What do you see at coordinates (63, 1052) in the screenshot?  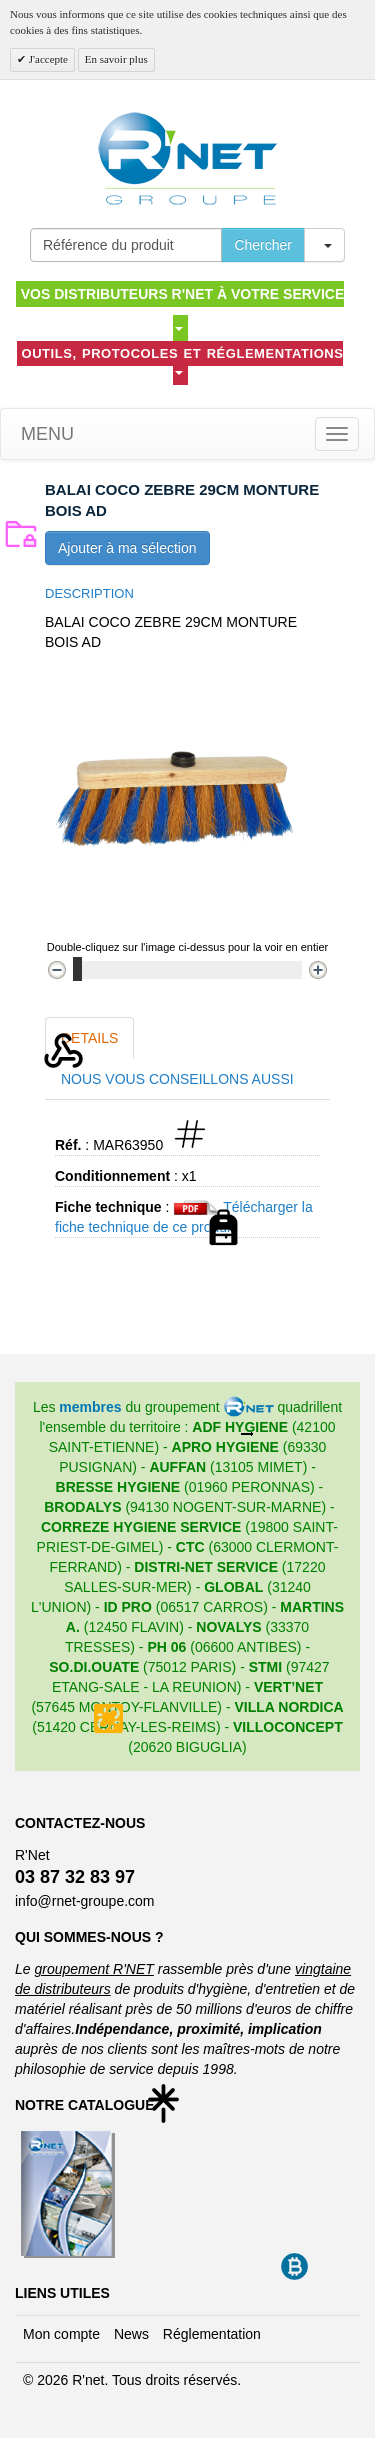 I see `configure webhook integrations` at bounding box center [63, 1052].